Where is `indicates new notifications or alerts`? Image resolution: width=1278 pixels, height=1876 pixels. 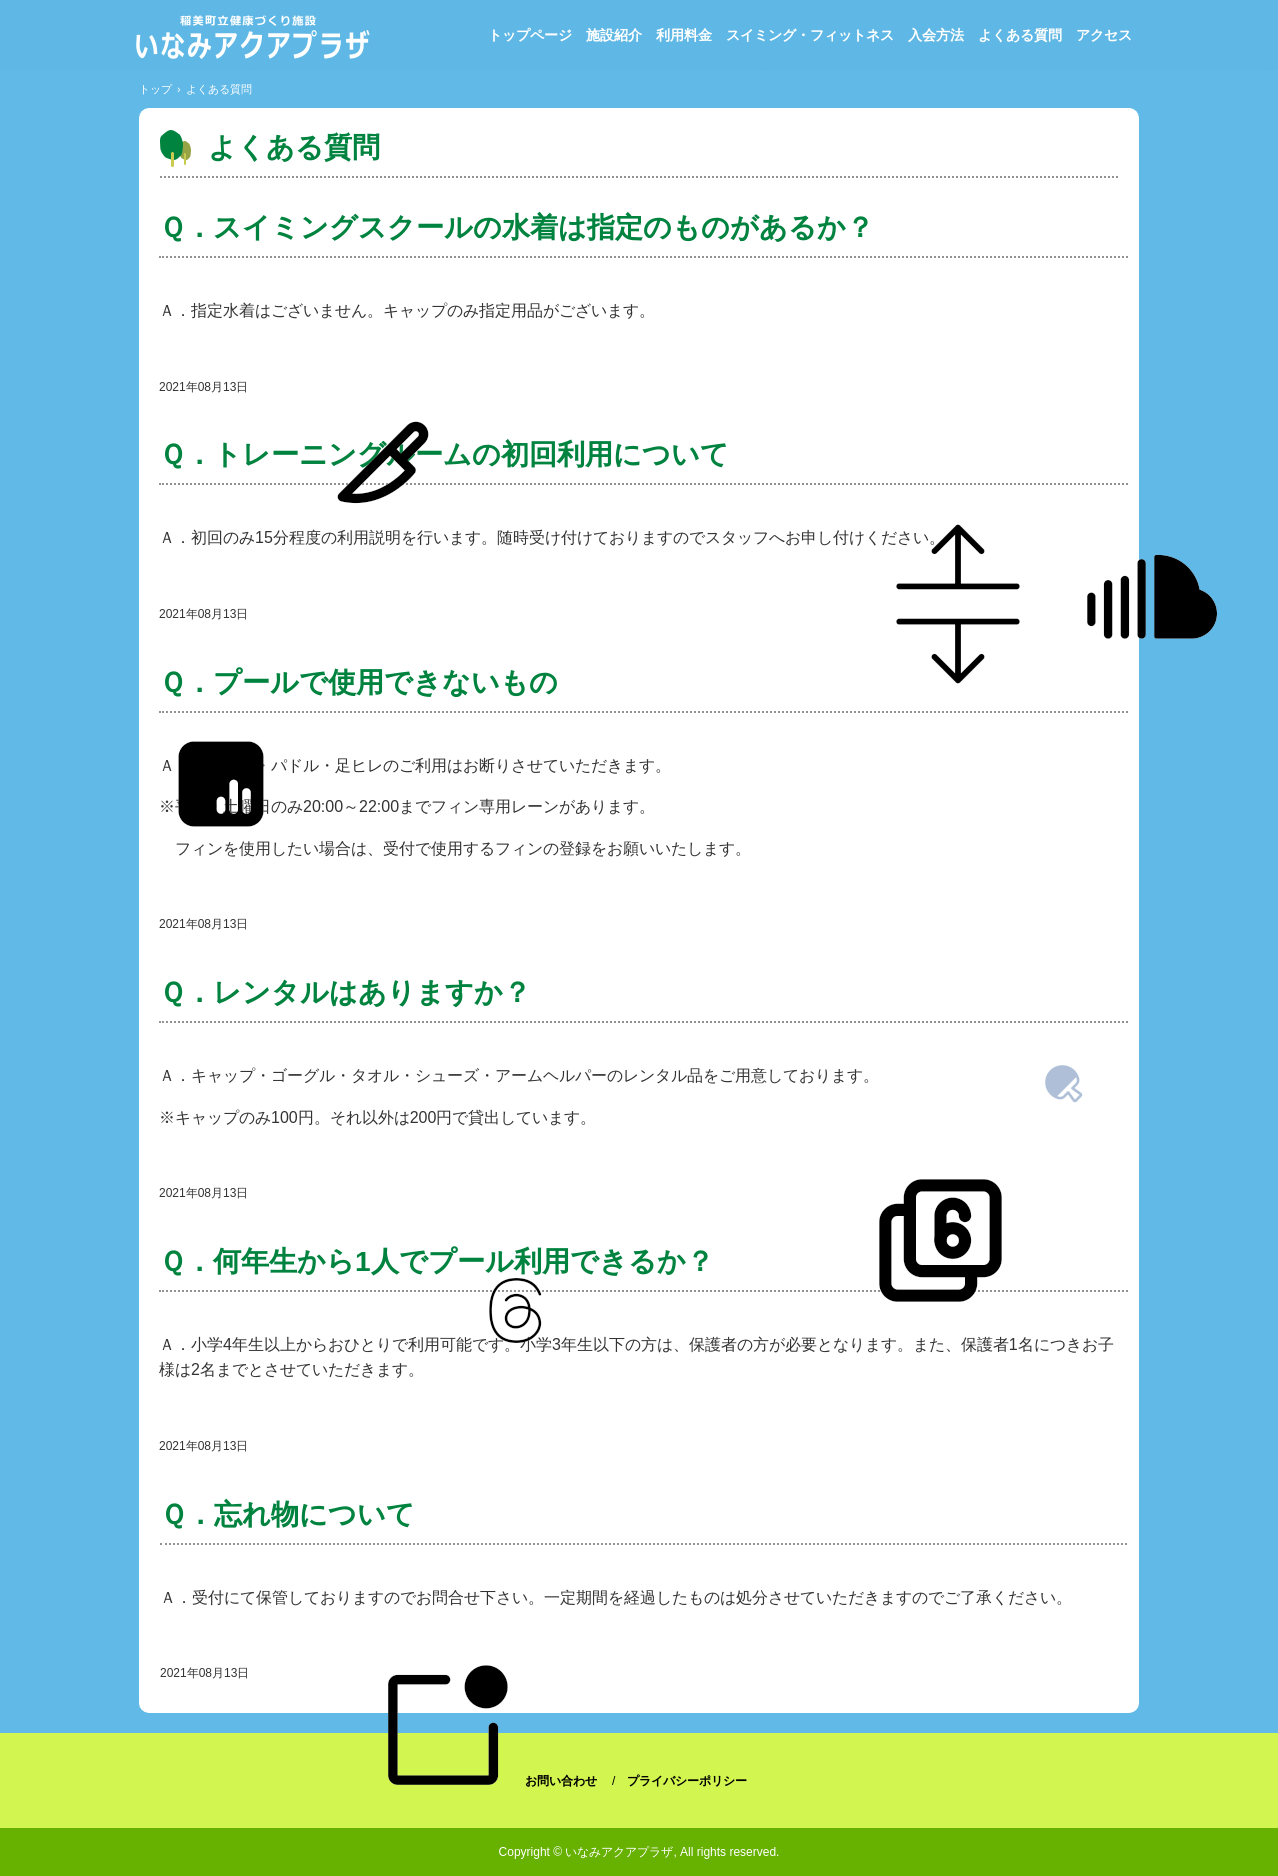 indicates new notifications or alerts is located at coordinates (445, 1727).